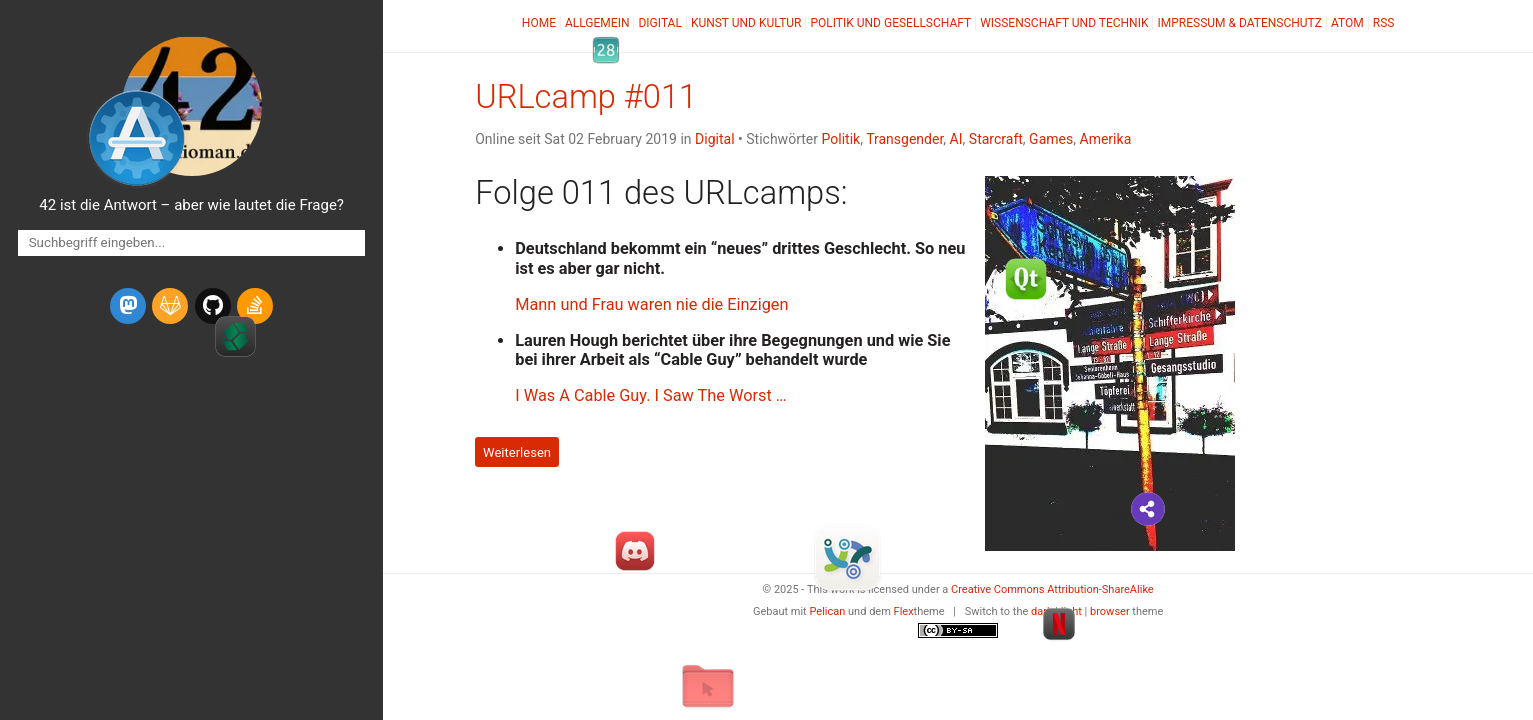  I want to click on open the calendar app, so click(606, 50).